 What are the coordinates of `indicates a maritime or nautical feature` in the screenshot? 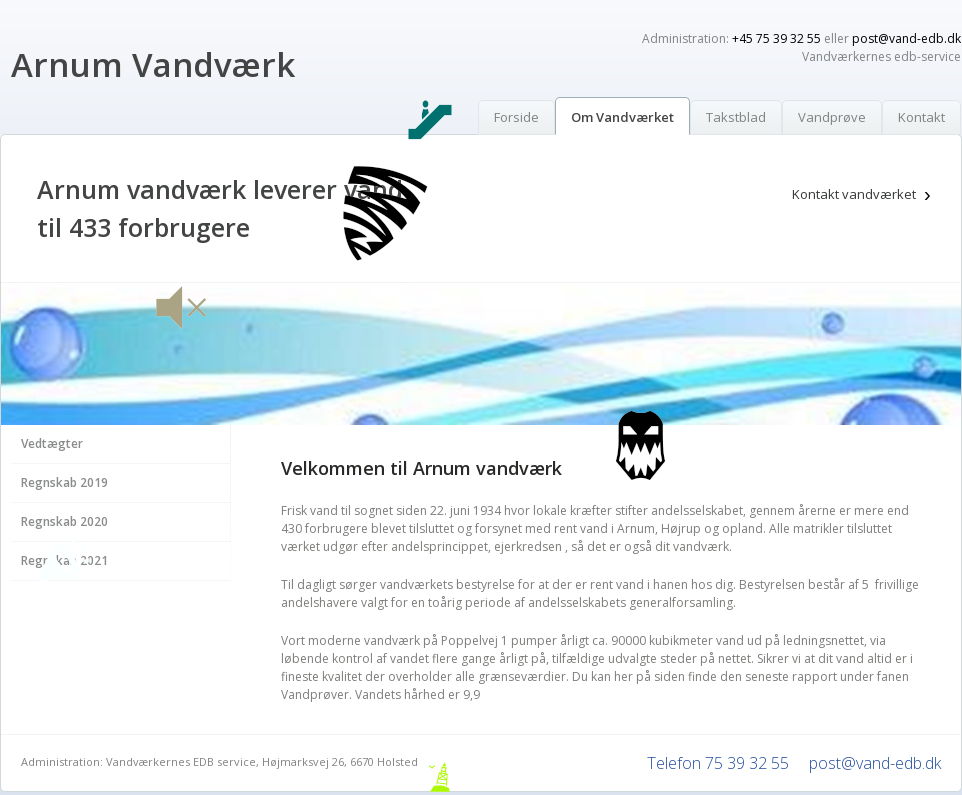 It's located at (440, 777).